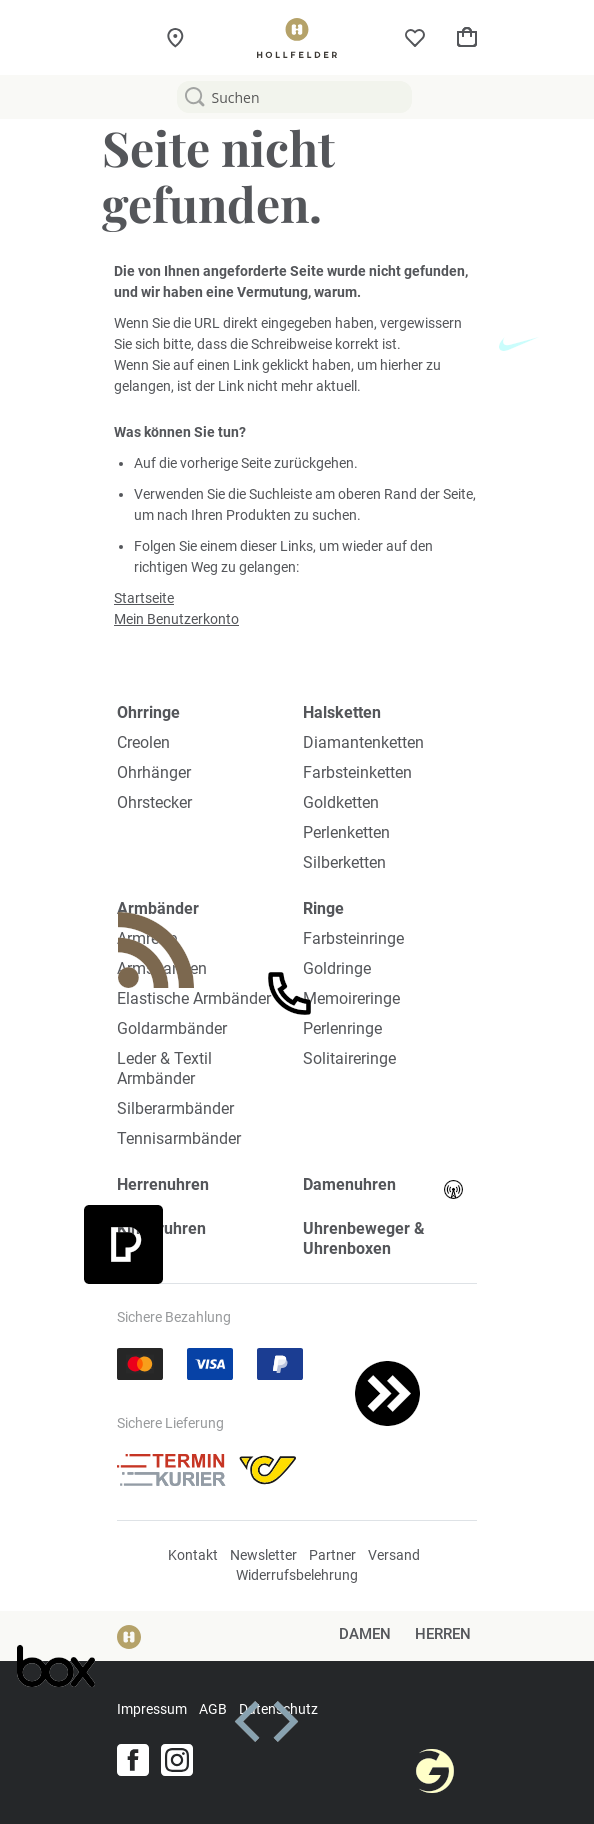 This screenshot has height=1824, width=594. Describe the element at coordinates (435, 1771) in the screenshot. I see `gcore brand logo` at that location.